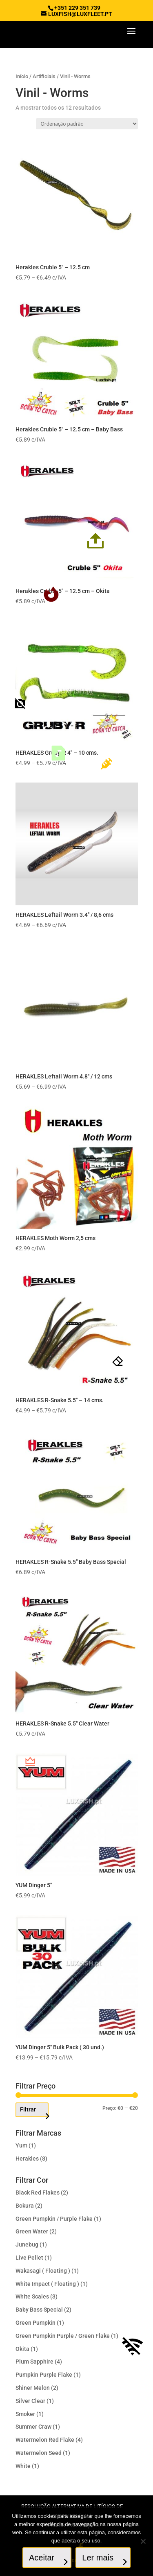 Image resolution: width=153 pixels, height=2576 pixels. I want to click on switch to right sidebar layout, so click(56, 1966).